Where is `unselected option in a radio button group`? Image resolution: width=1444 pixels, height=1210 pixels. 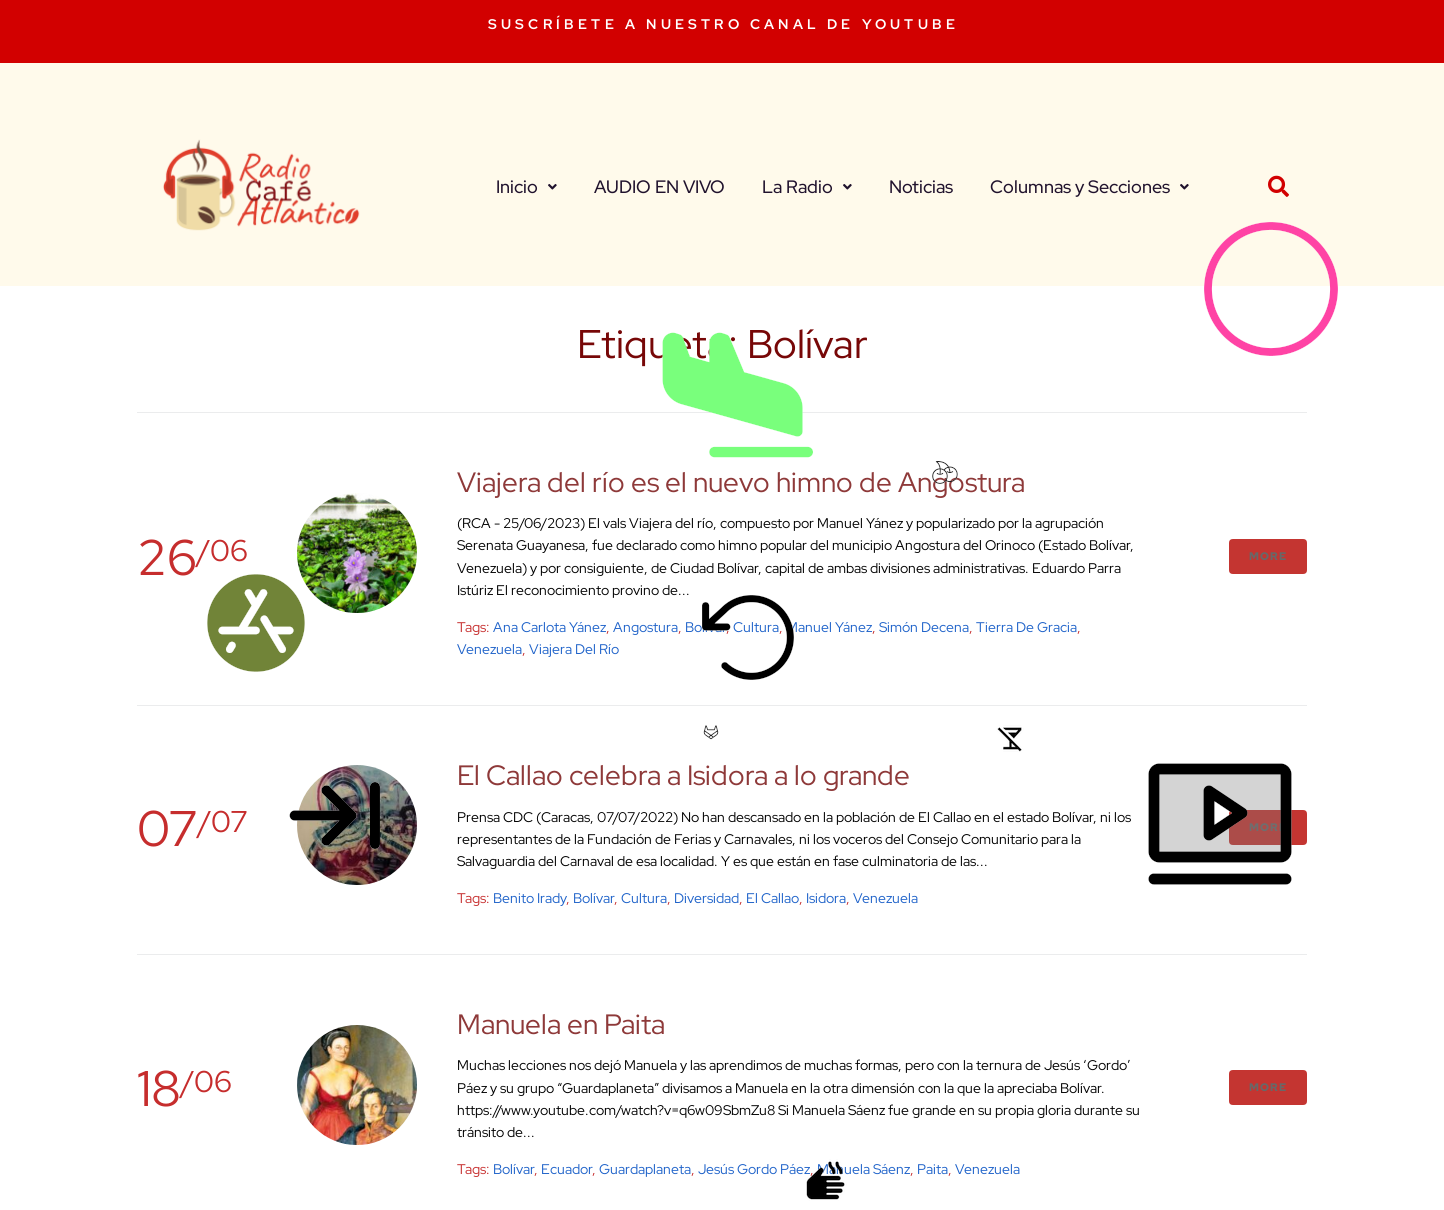
unselected option in a radio button group is located at coordinates (1271, 289).